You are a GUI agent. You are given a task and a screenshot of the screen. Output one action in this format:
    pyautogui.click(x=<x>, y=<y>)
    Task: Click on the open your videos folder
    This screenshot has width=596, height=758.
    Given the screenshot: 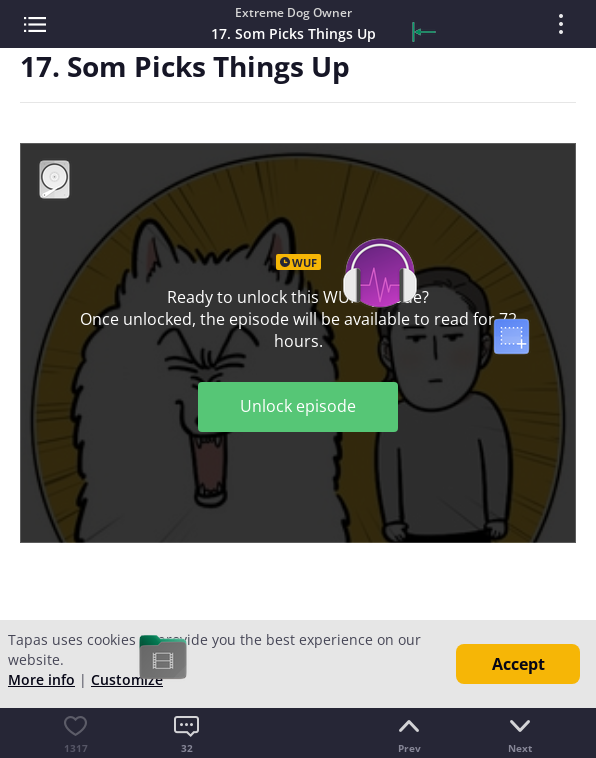 What is the action you would take?
    pyautogui.click(x=163, y=657)
    